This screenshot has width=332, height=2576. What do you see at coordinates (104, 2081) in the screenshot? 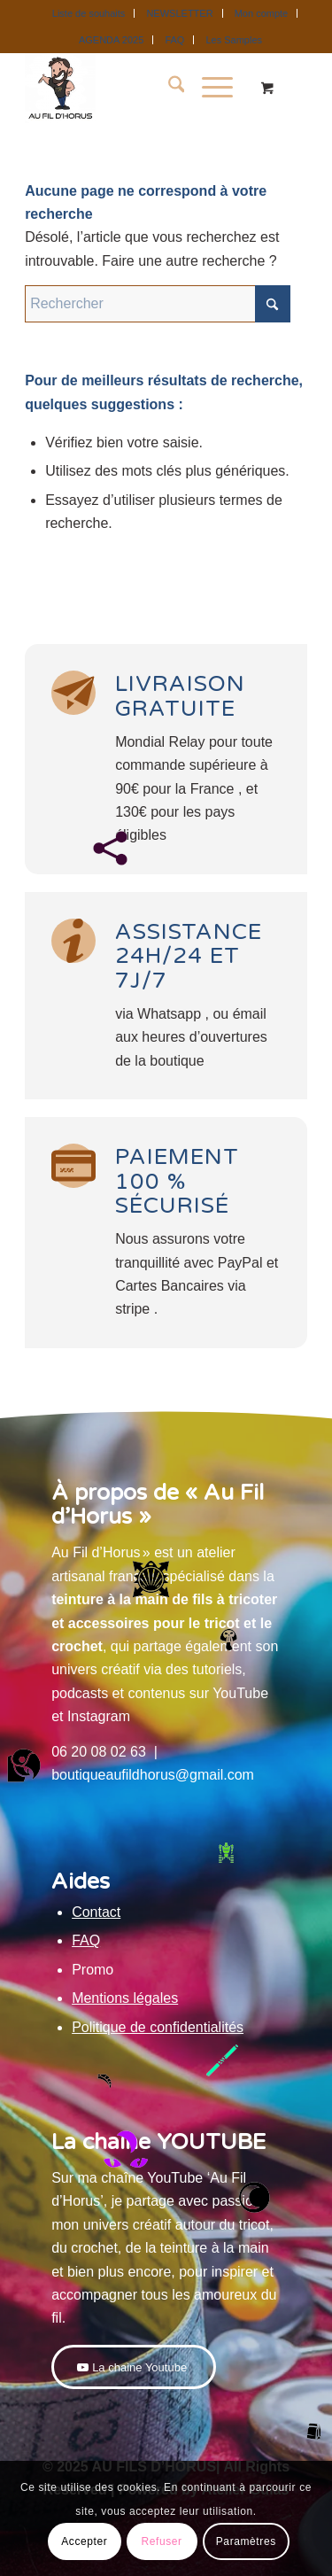
I see `armadillo tail icon for a creature or animal game element` at bounding box center [104, 2081].